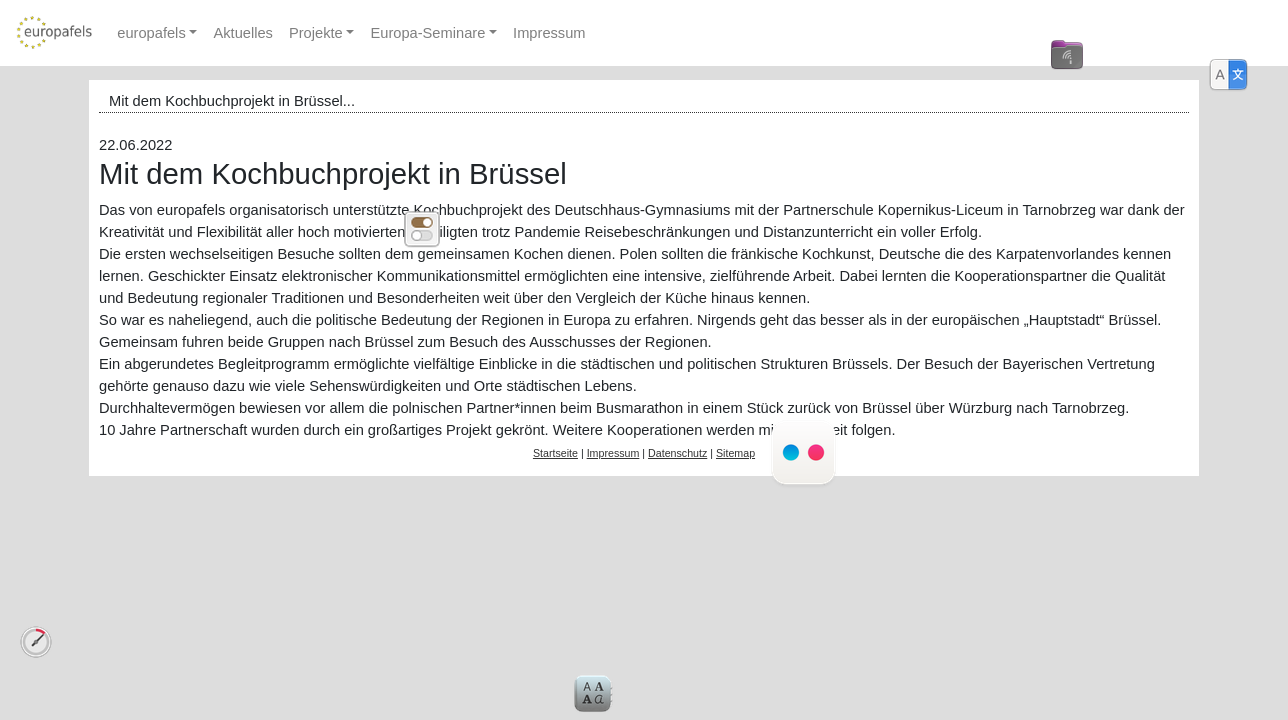 This screenshot has height=720, width=1288. Describe the element at coordinates (592, 693) in the screenshot. I see `open font book to manage installed fonts` at that location.